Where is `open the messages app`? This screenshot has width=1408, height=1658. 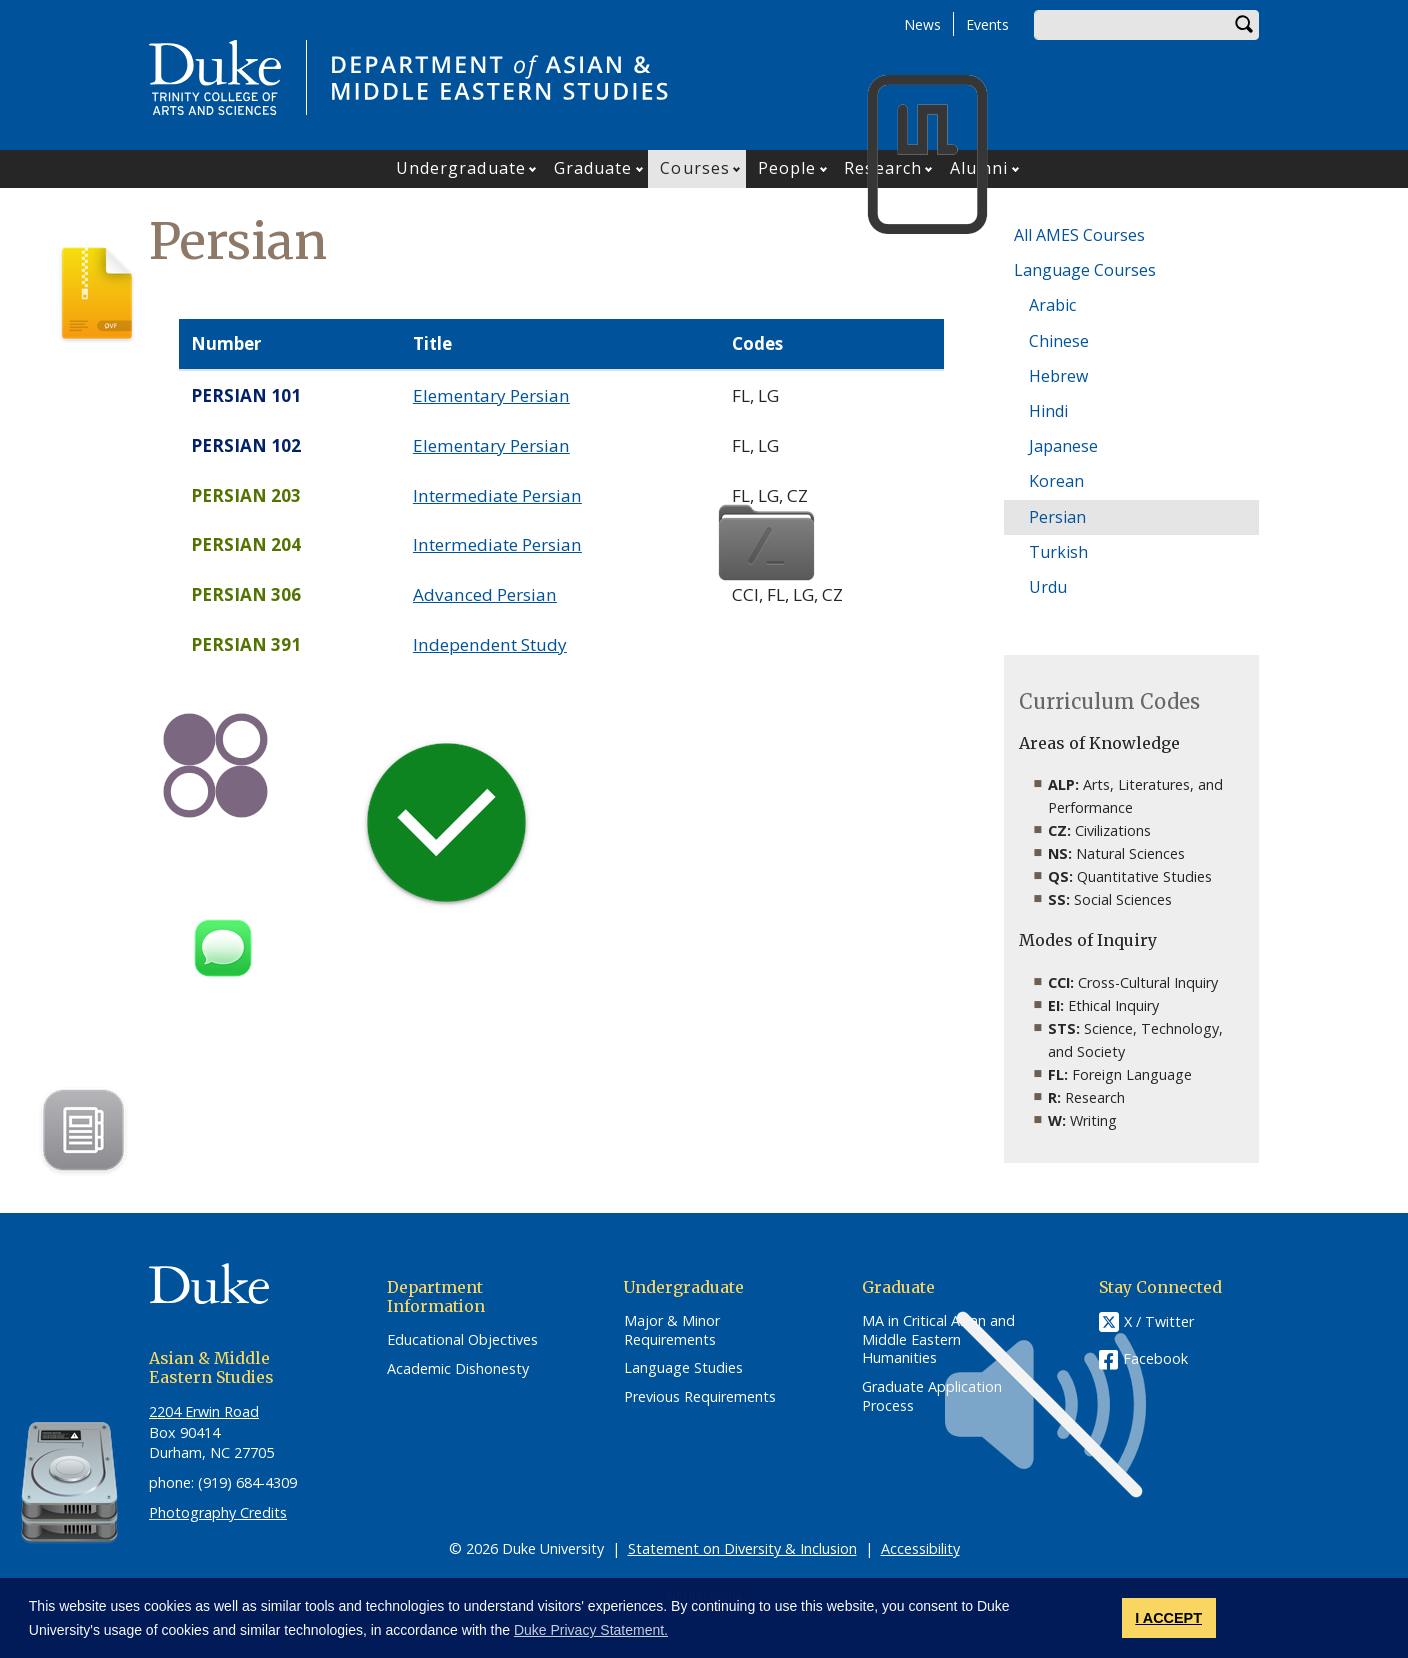
open the messages app is located at coordinates (223, 948).